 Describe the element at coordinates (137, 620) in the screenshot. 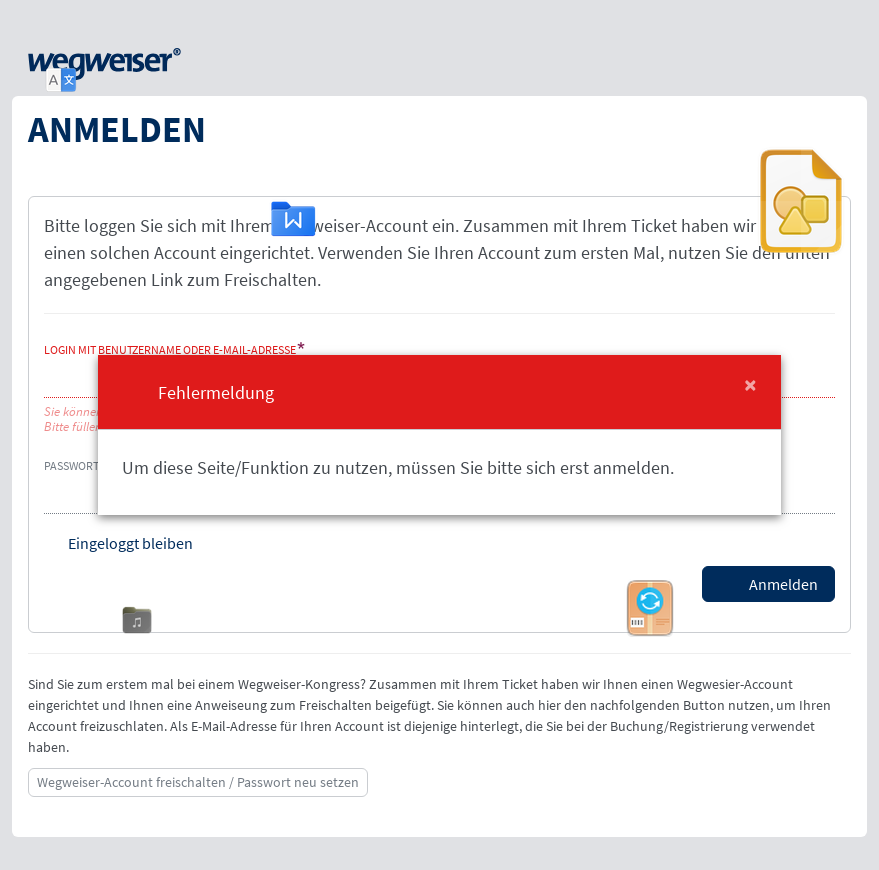

I see `open your music folder` at that location.